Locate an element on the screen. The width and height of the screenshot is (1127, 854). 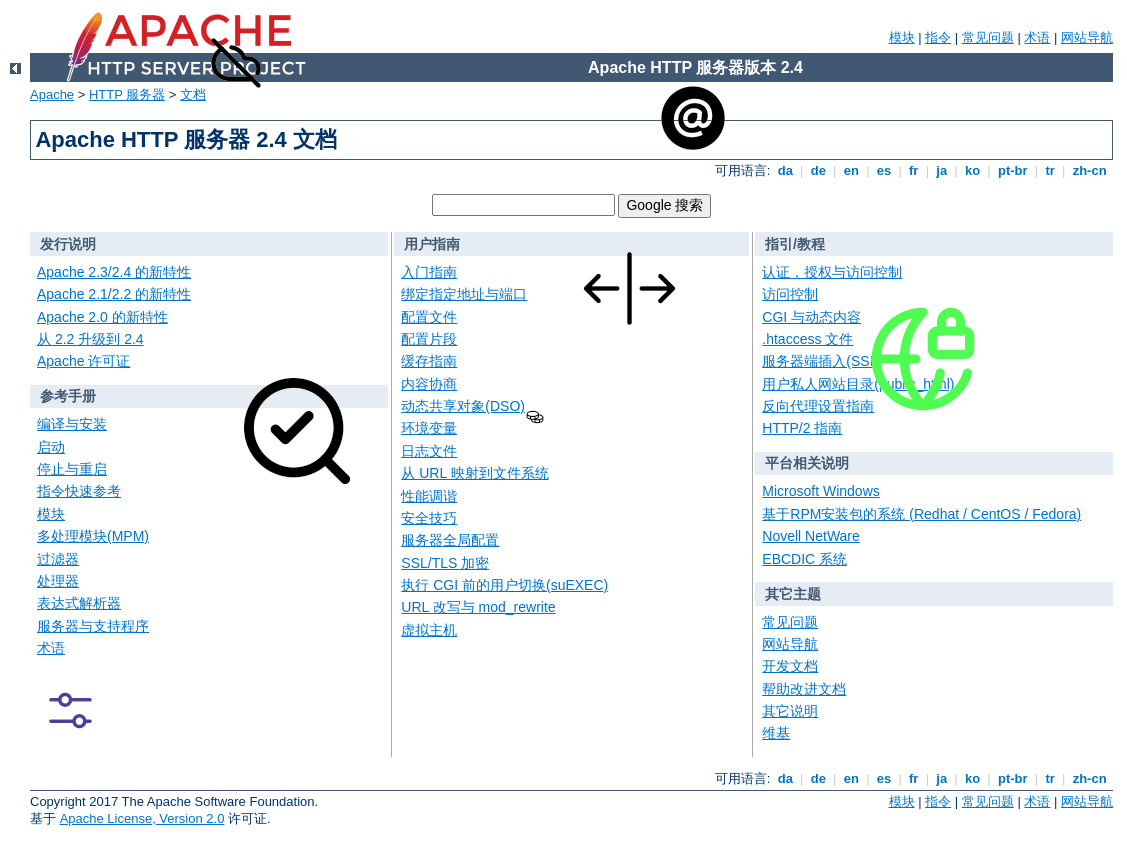
access email or contact options is located at coordinates (693, 118).